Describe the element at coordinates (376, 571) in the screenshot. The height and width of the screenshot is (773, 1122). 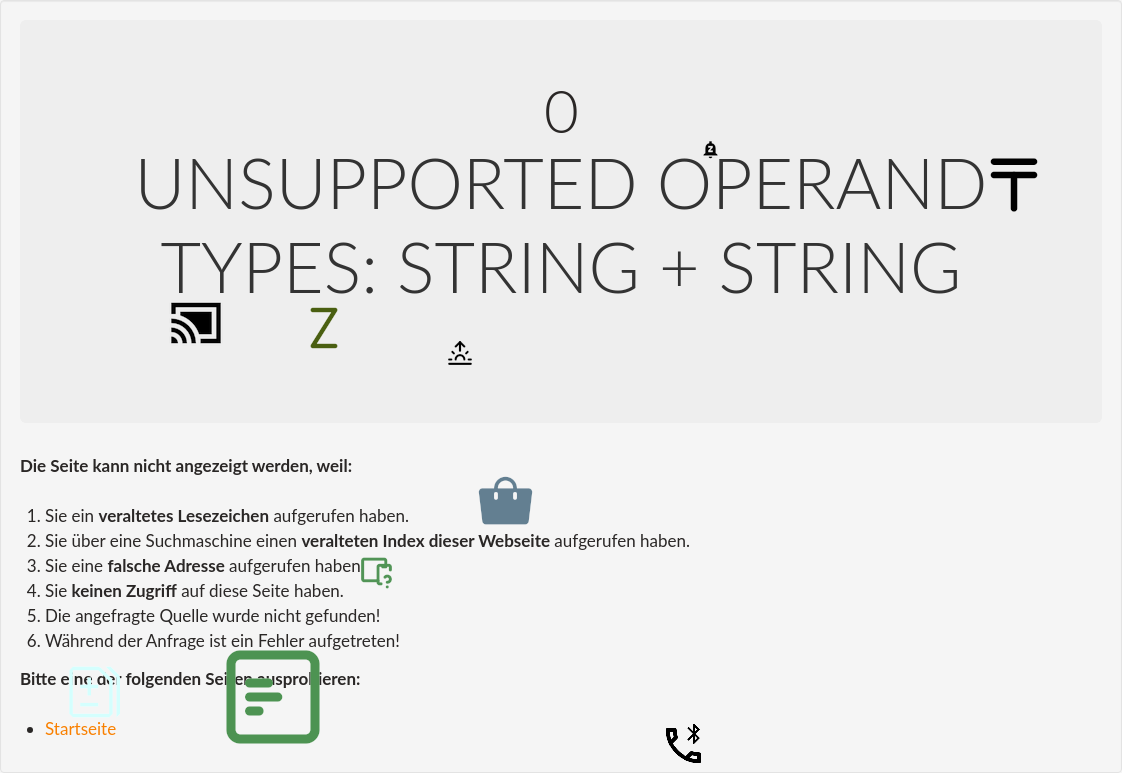
I see `get help with connected devices` at that location.